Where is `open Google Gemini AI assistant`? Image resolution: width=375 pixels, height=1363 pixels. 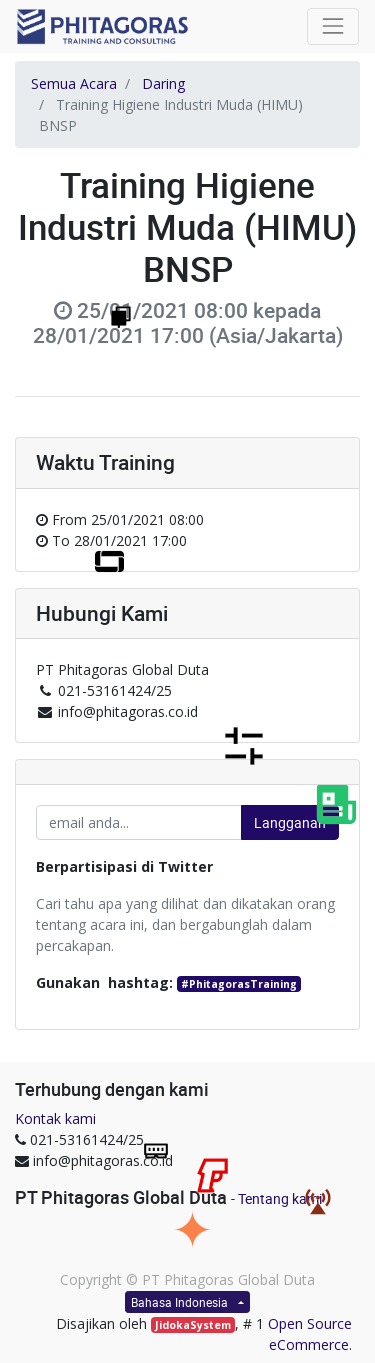
open Google Gemini AI assistant is located at coordinates (192, 1229).